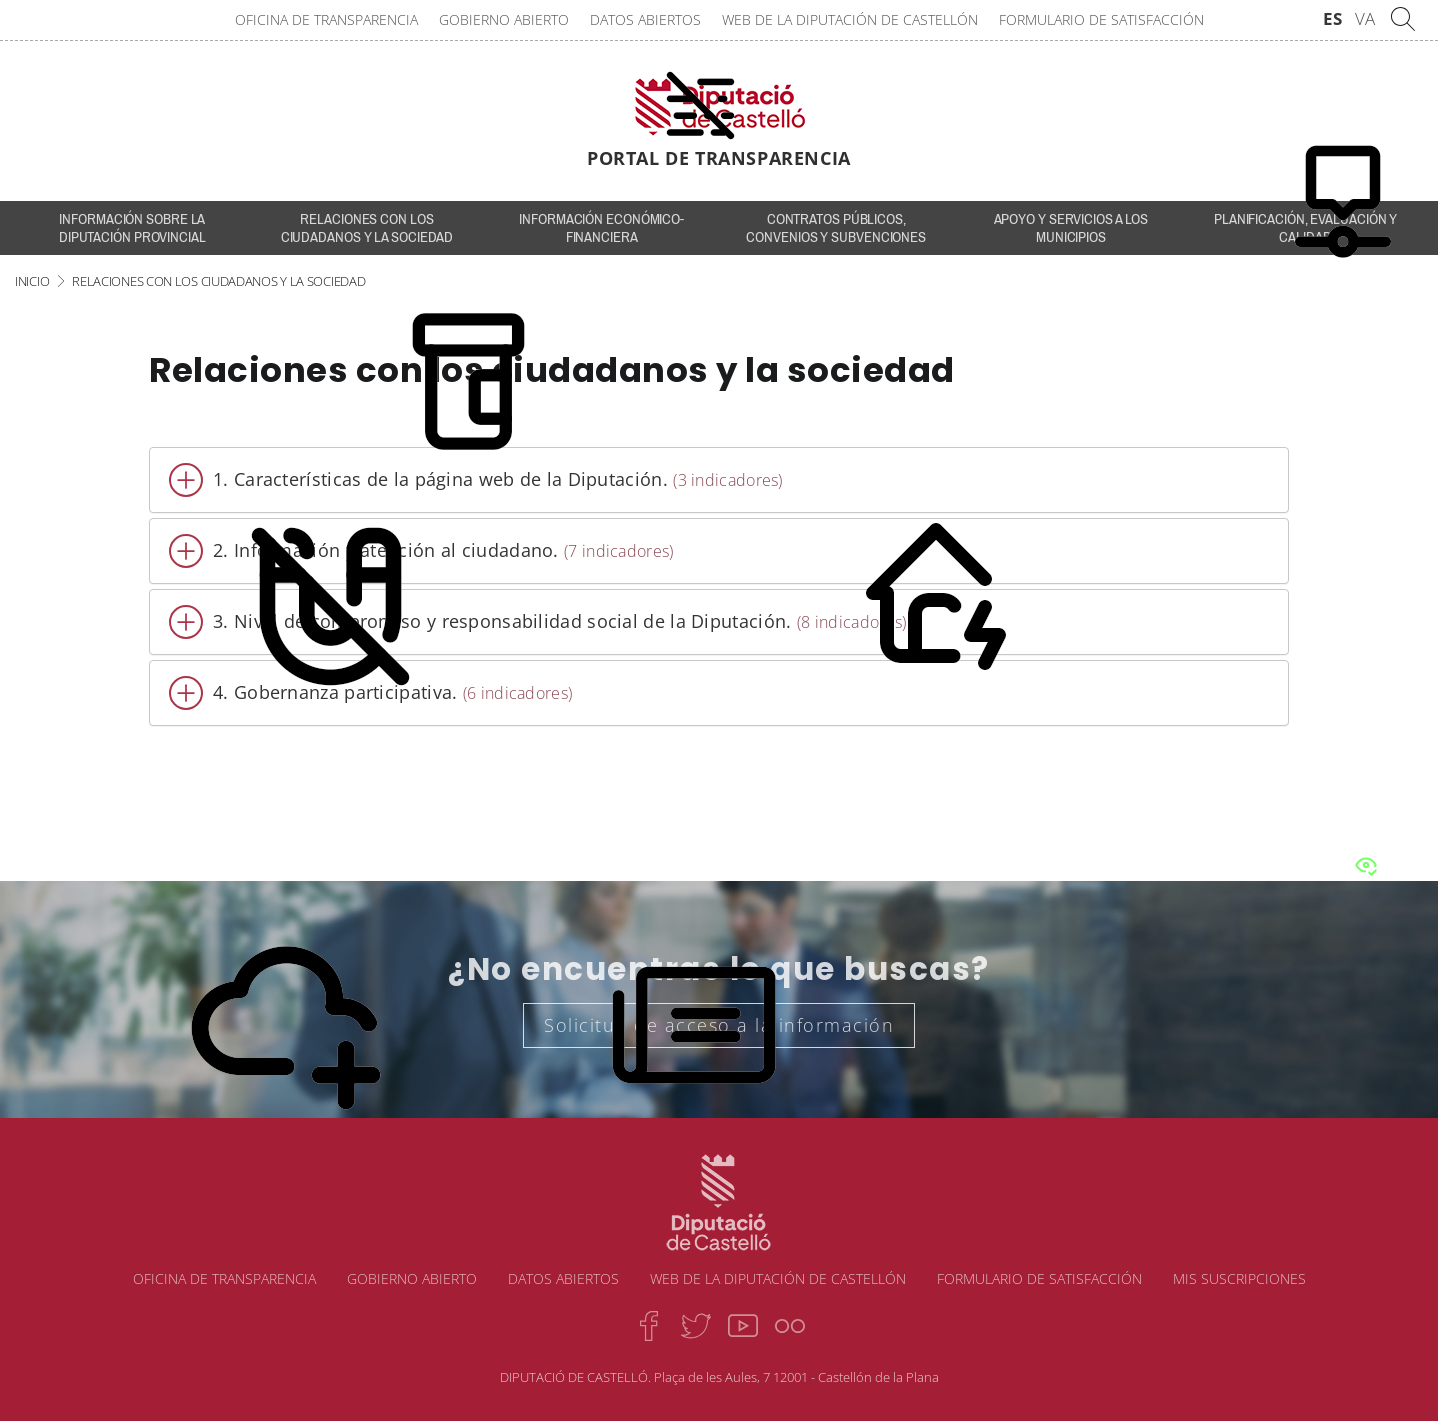 This screenshot has width=1438, height=1421. I want to click on upload a new file to cloud storage, so click(286, 1015).